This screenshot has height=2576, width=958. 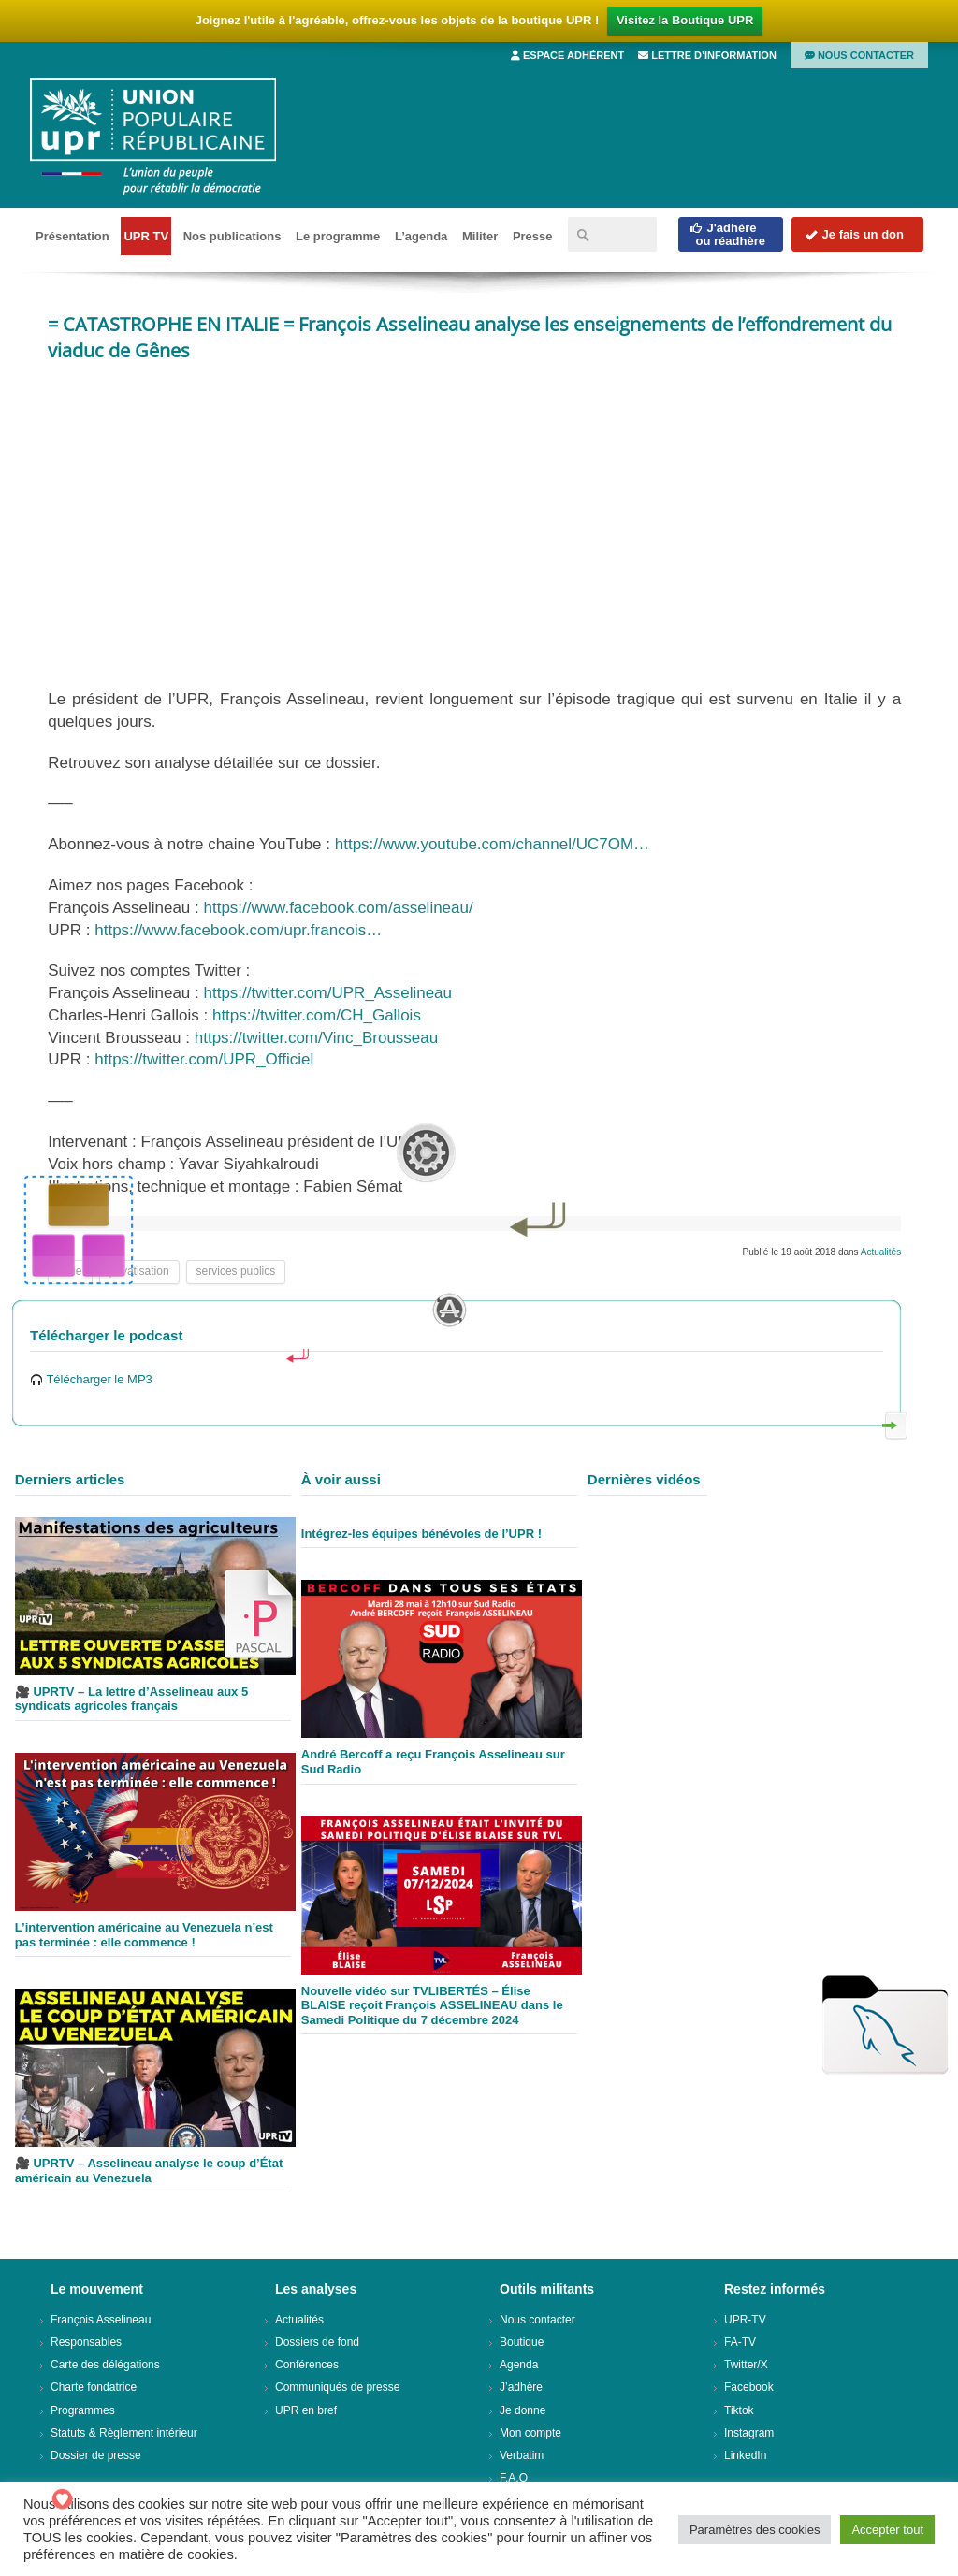 I want to click on a pascal programming language source file, so click(x=258, y=1615).